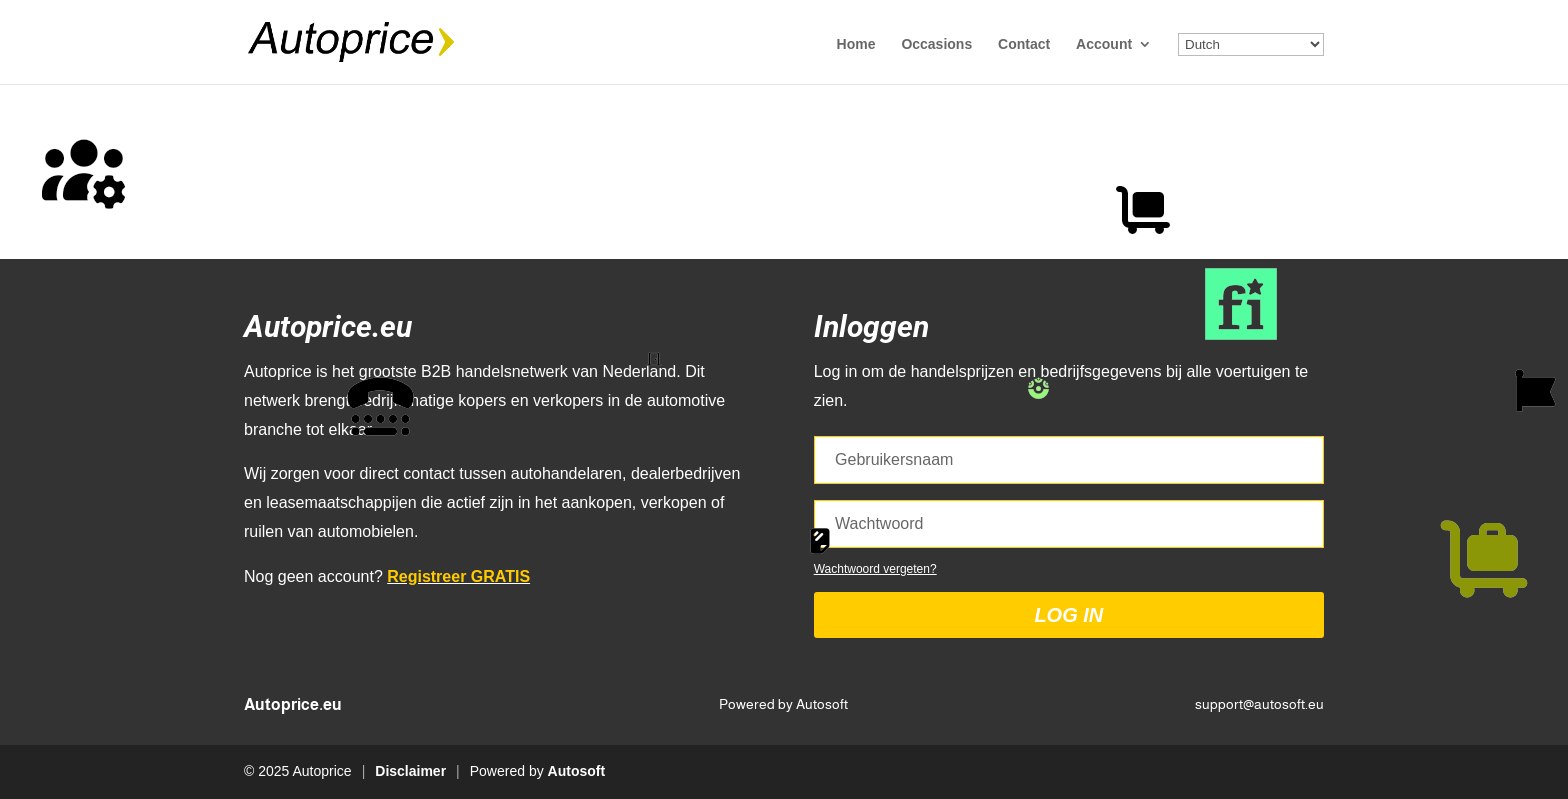 The image size is (1568, 799). Describe the element at coordinates (820, 541) in the screenshot. I see `view or access plastic sheet material` at that location.